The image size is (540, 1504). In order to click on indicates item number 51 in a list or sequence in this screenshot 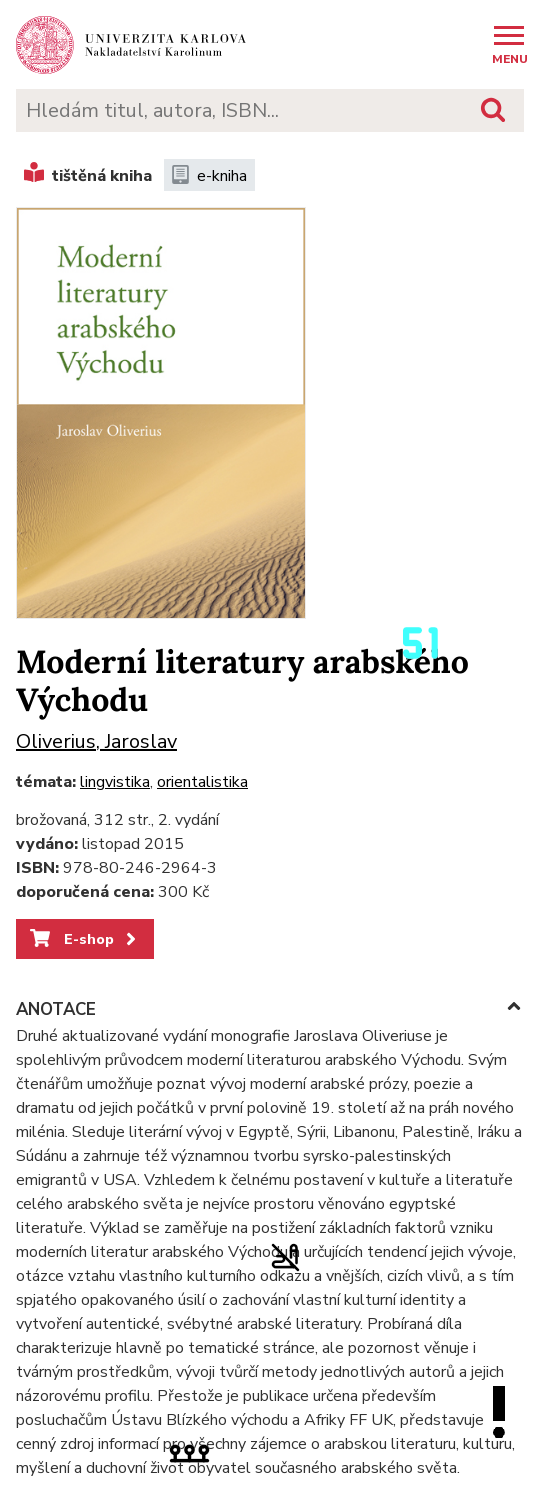, I will do `click(422, 643)`.